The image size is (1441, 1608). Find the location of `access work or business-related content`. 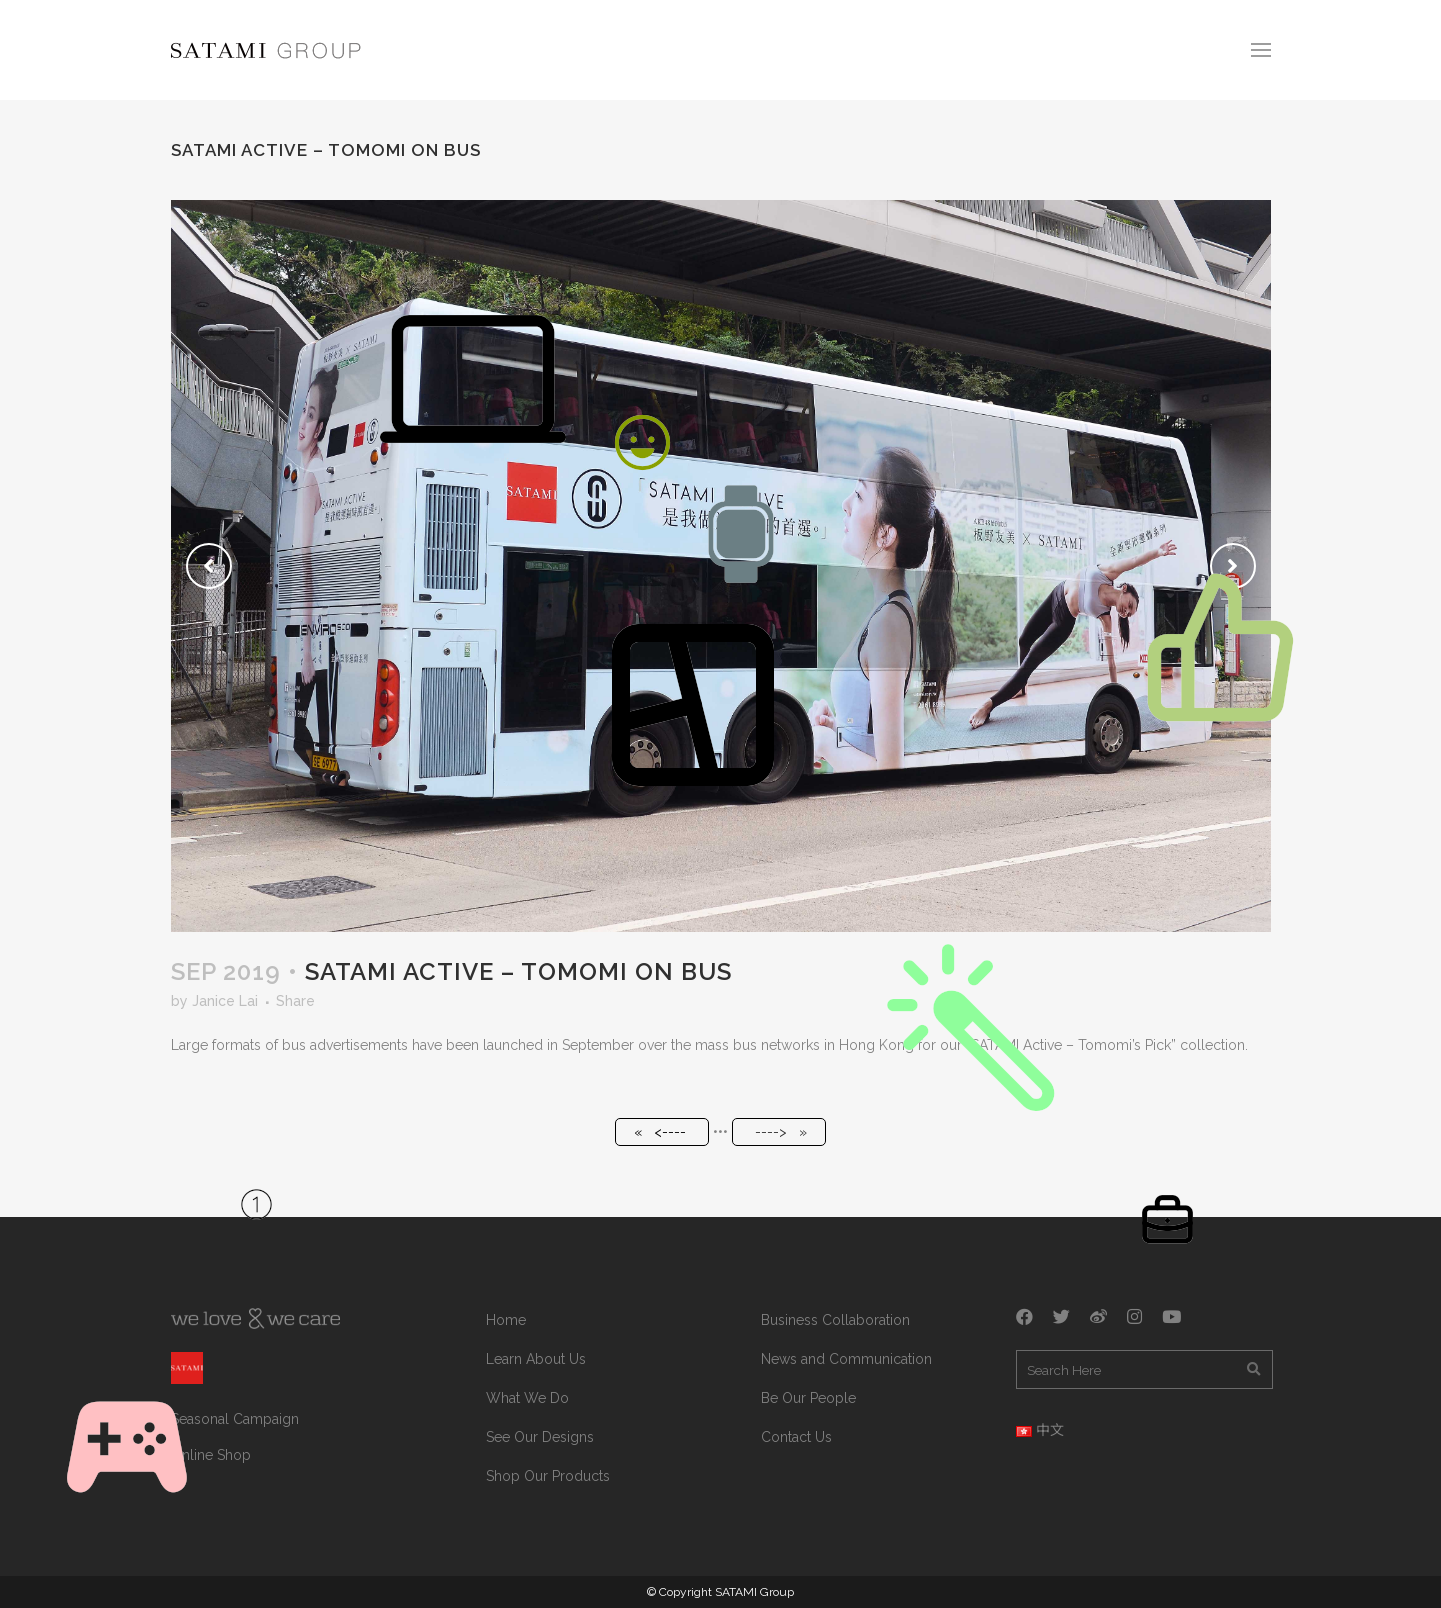

access work or business-related content is located at coordinates (1167, 1220).